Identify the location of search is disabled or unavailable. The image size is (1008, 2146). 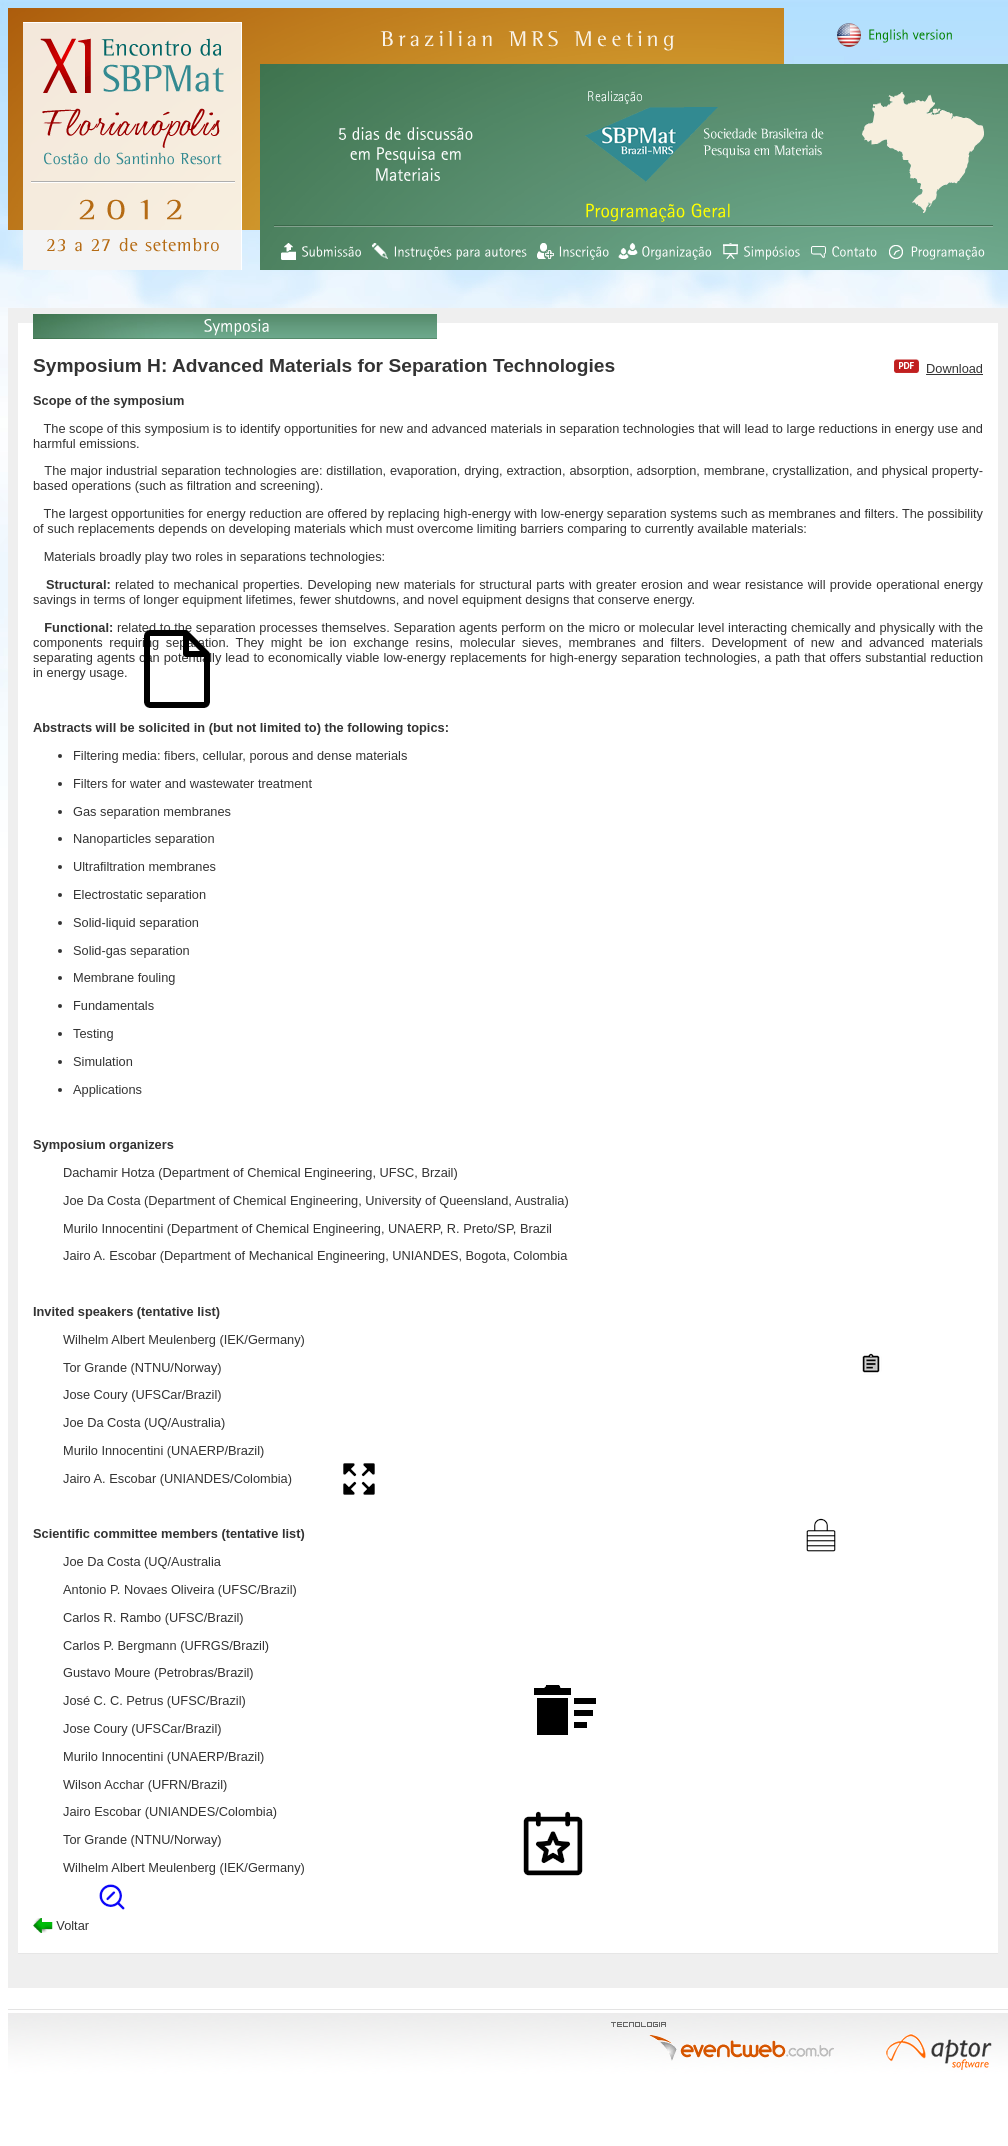
(112, 1897).